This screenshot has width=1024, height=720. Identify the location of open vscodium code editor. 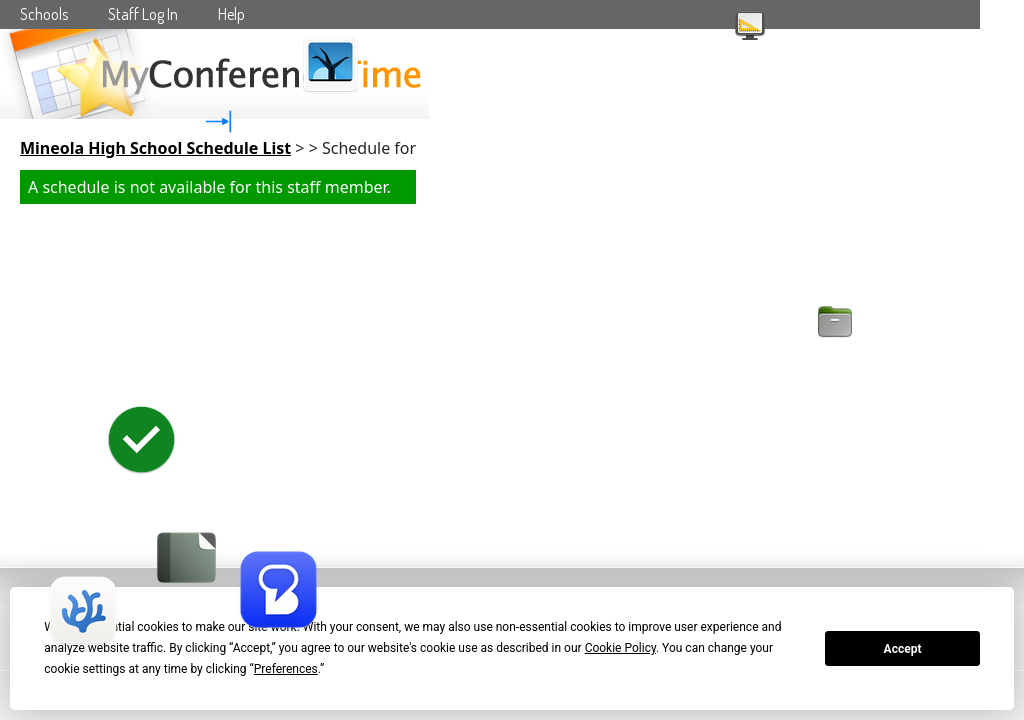
(83, 610).